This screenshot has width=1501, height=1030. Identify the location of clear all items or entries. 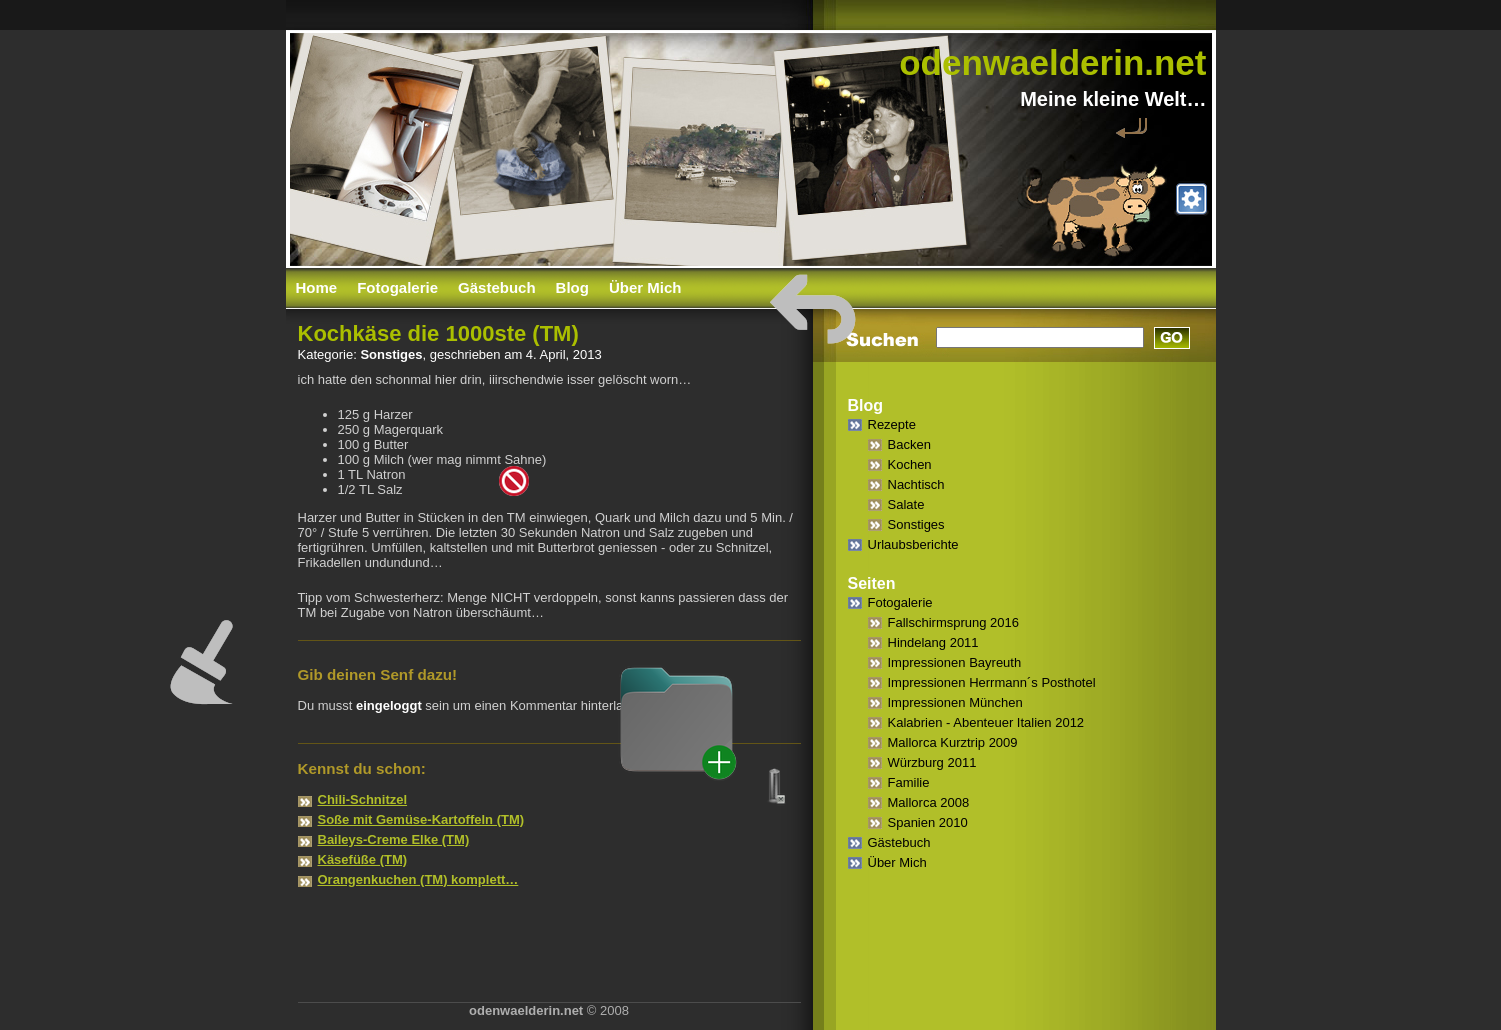
(208, 668).